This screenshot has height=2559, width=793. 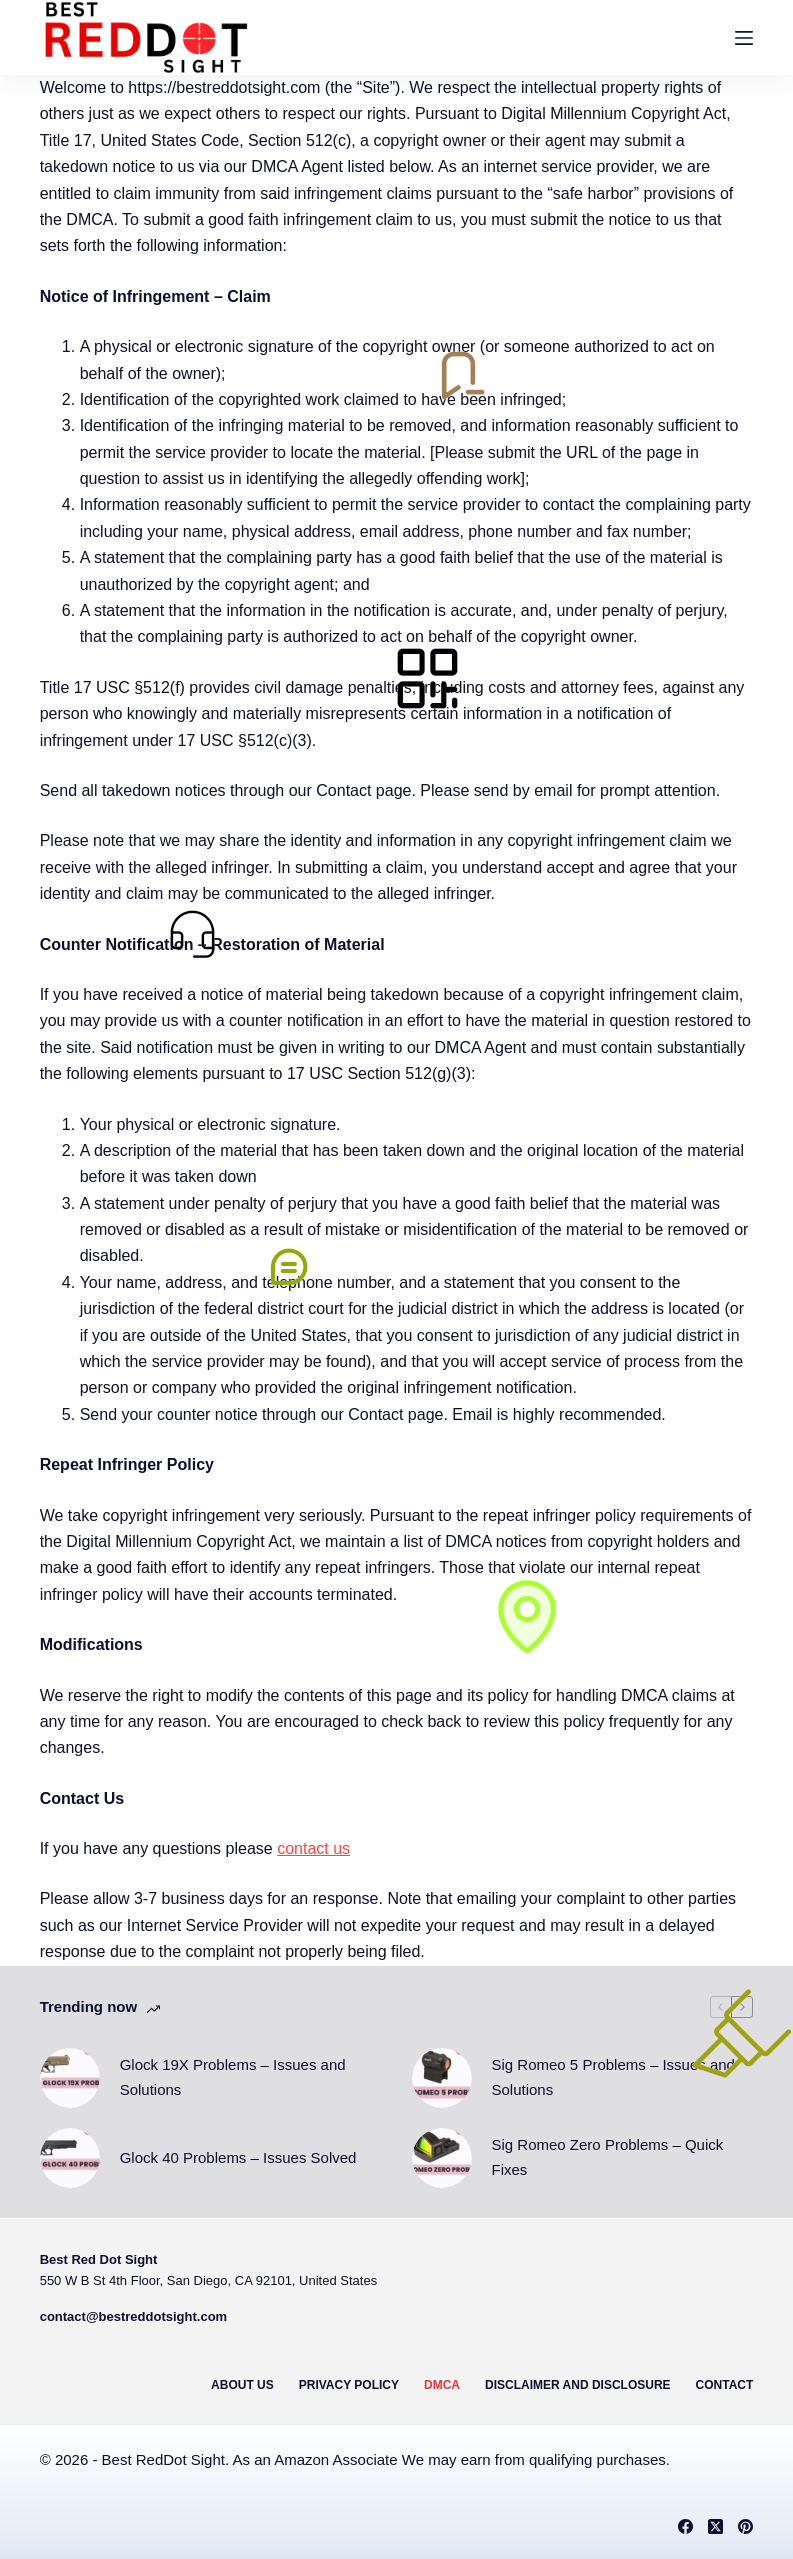 I want to click on remove item from bookmarks, so click(x=458, y=375).